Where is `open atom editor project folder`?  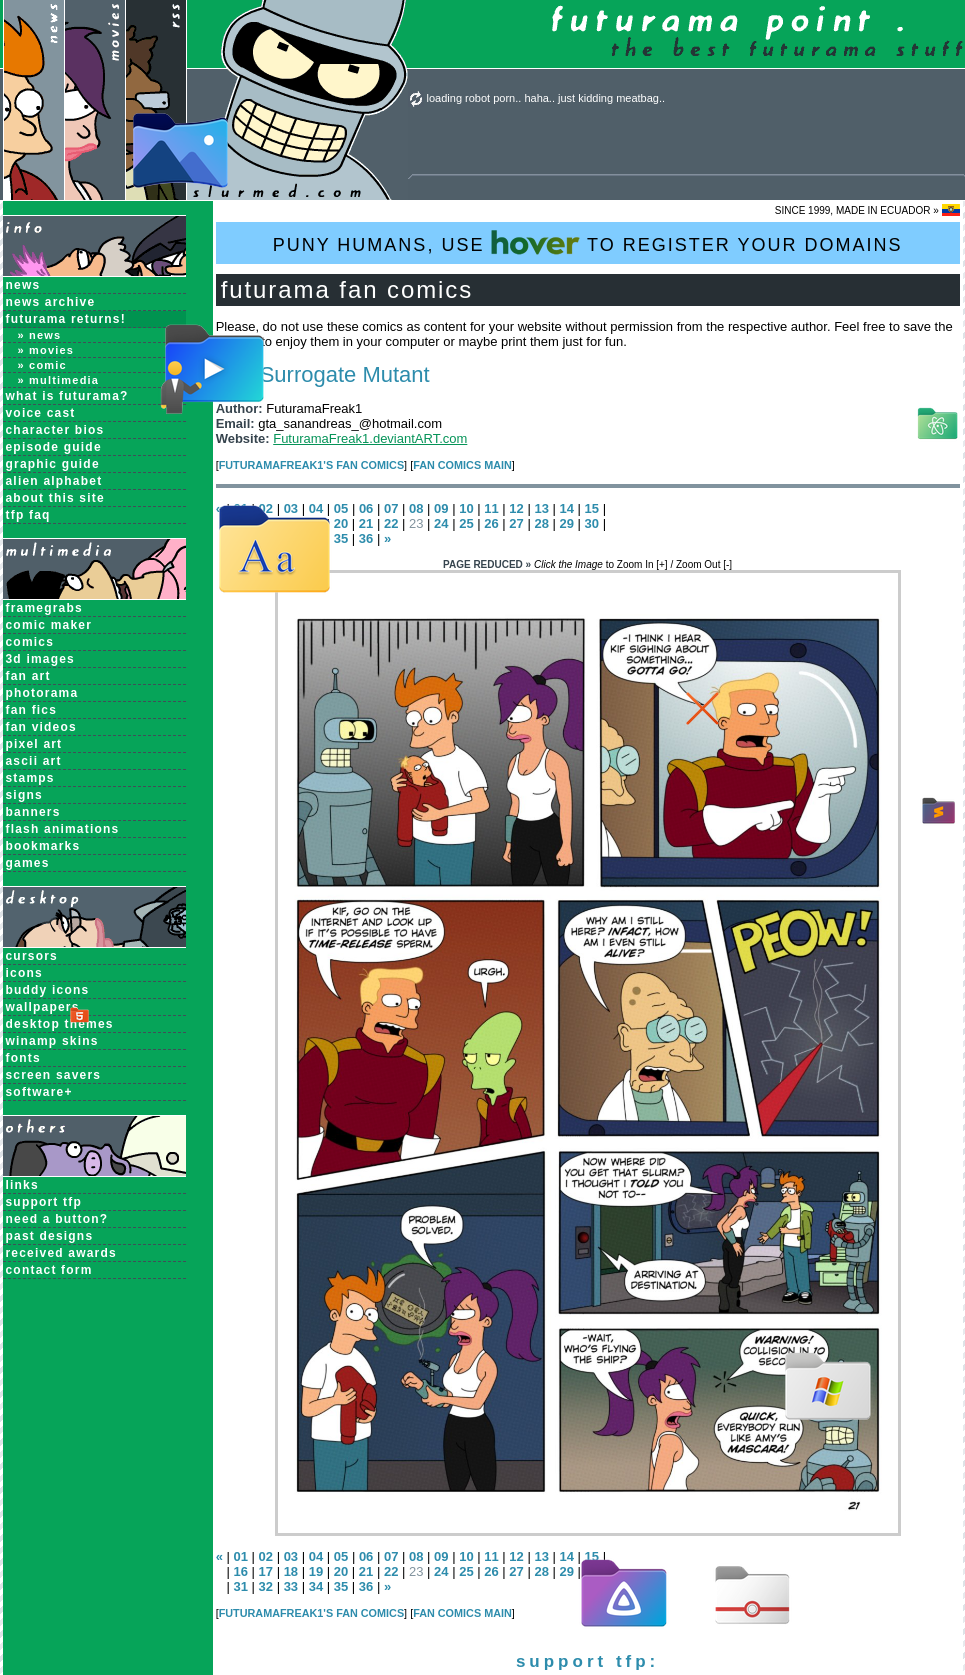 open atom editor project folder is located at coordinates (937, 424).